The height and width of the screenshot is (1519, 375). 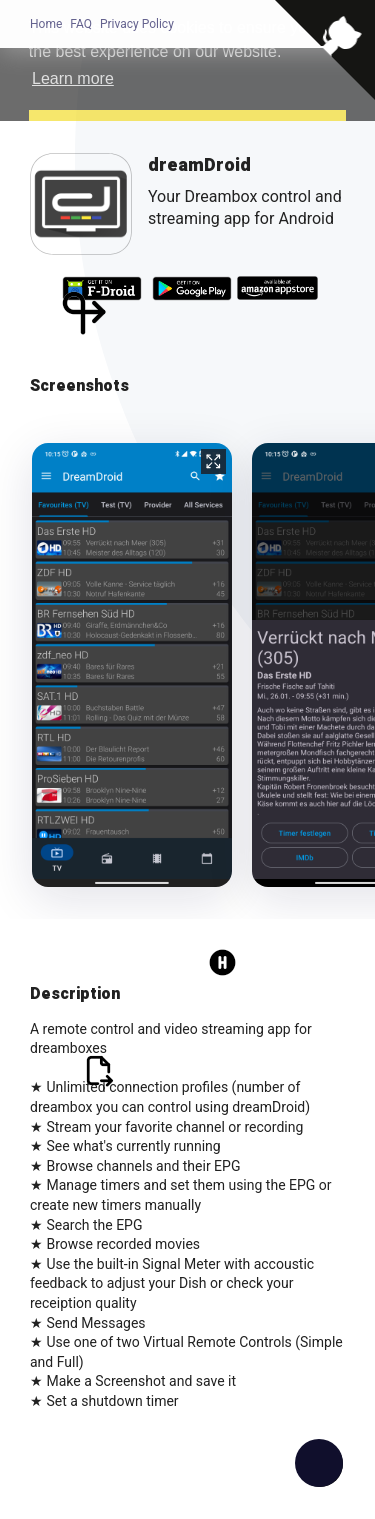 I want to click on find nearby hospitals or medical facilities, so click(x=222, y=962).